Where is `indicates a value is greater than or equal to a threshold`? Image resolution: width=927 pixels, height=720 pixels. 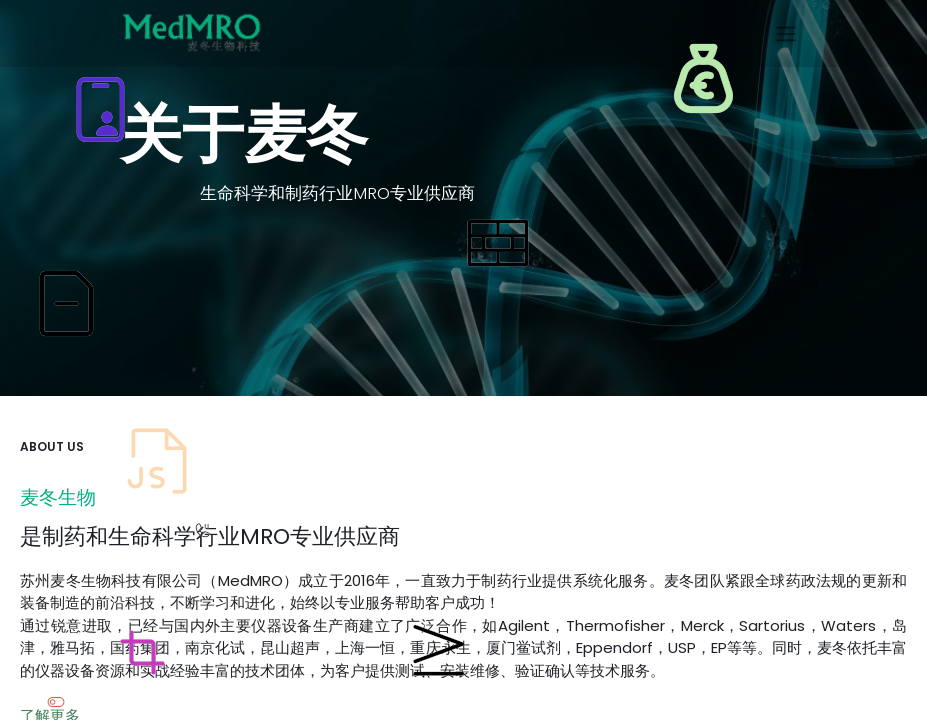
indicates a value is greater than or equal to a threshold is located at coordinates (437, 651).